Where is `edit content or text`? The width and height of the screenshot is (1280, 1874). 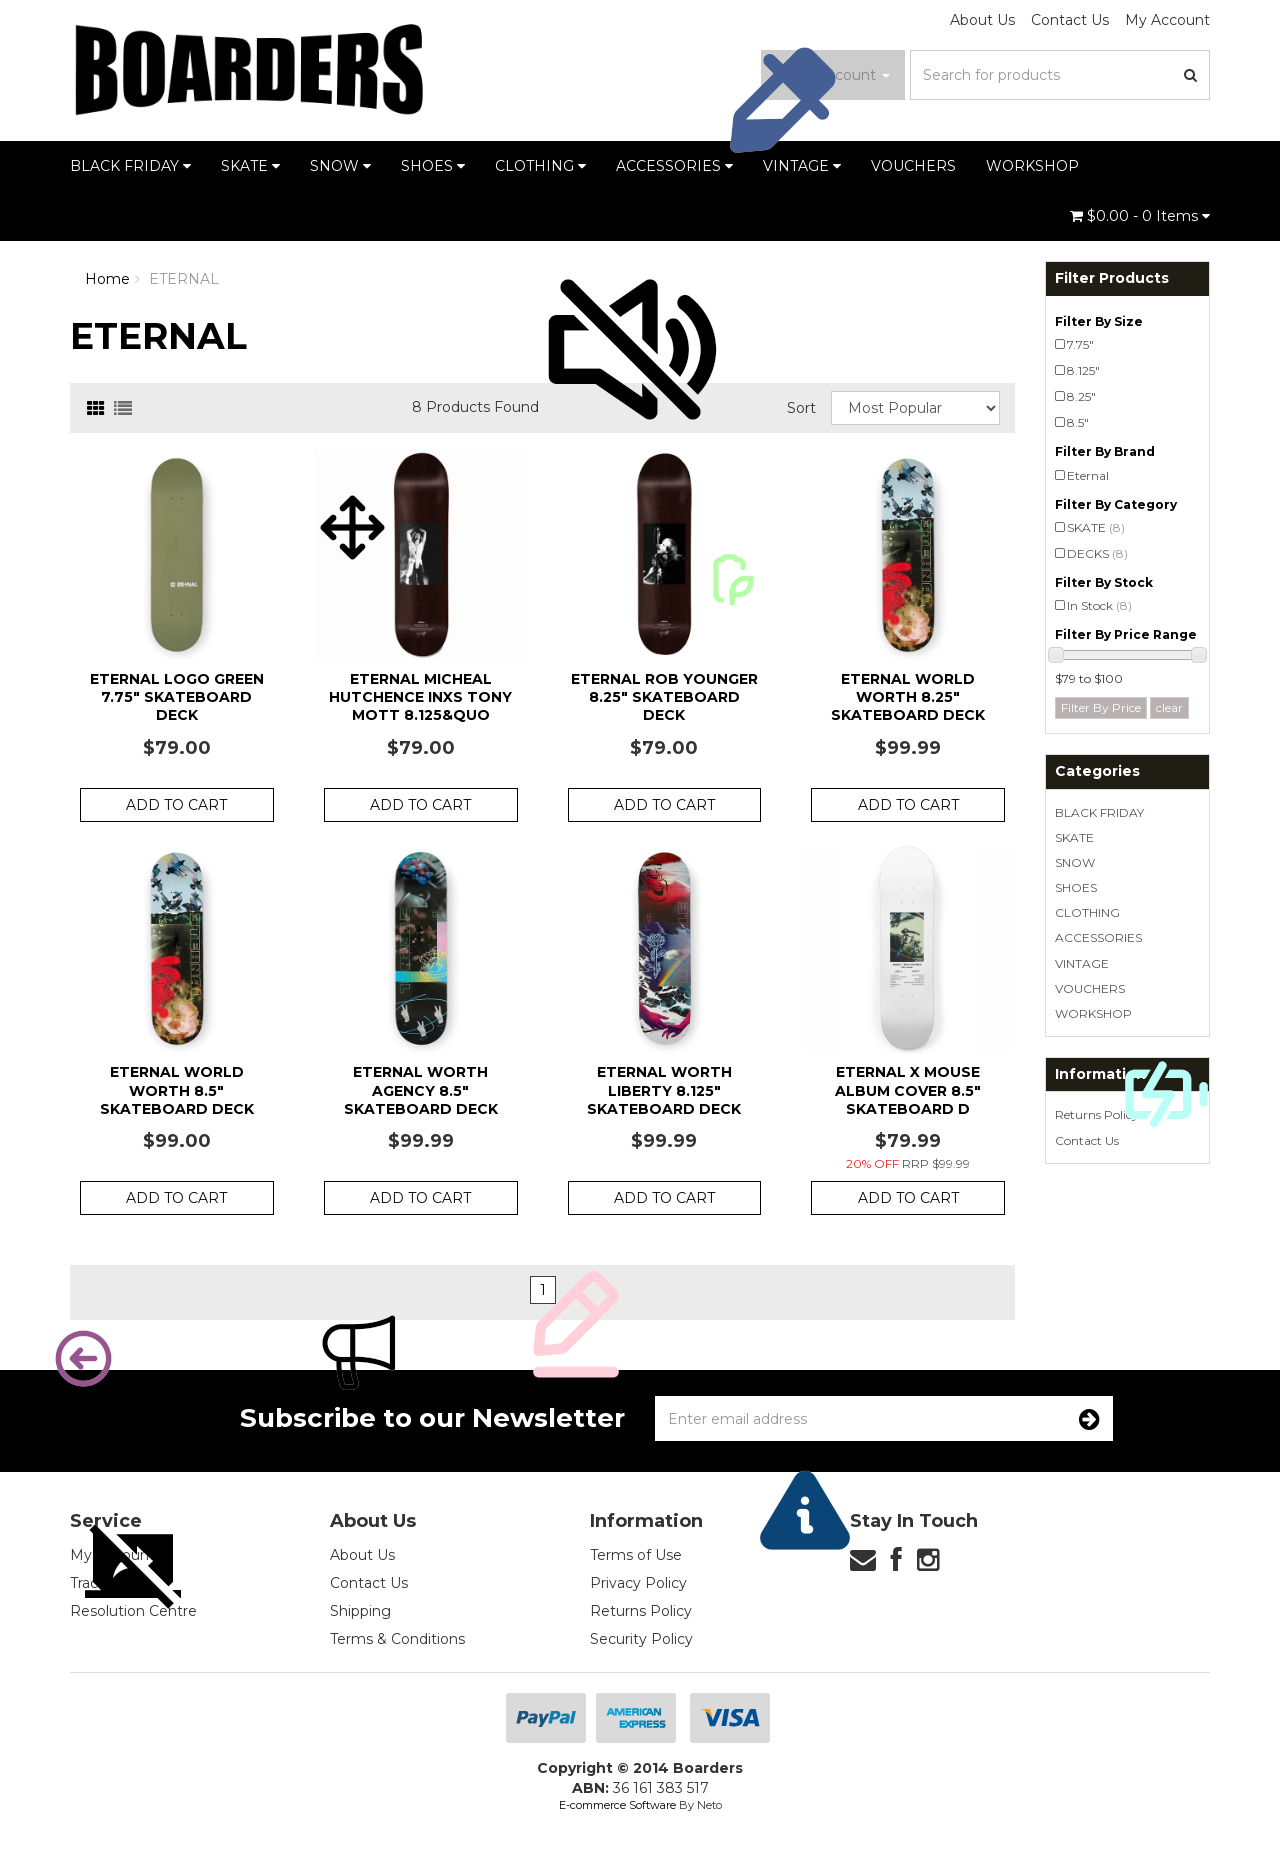 edit content or text is located at coordinates (576, 1324).